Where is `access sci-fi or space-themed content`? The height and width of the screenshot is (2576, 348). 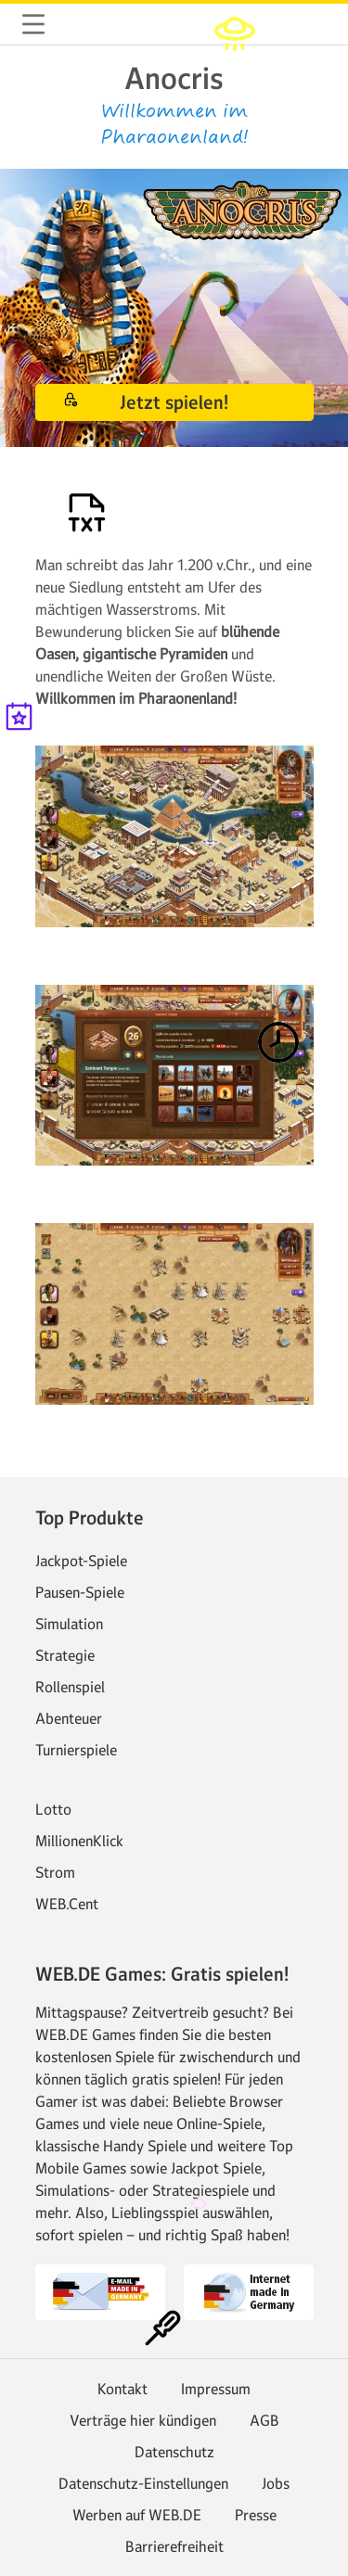 access sci-fi or space-themed content is located at coordinates (235, 33).